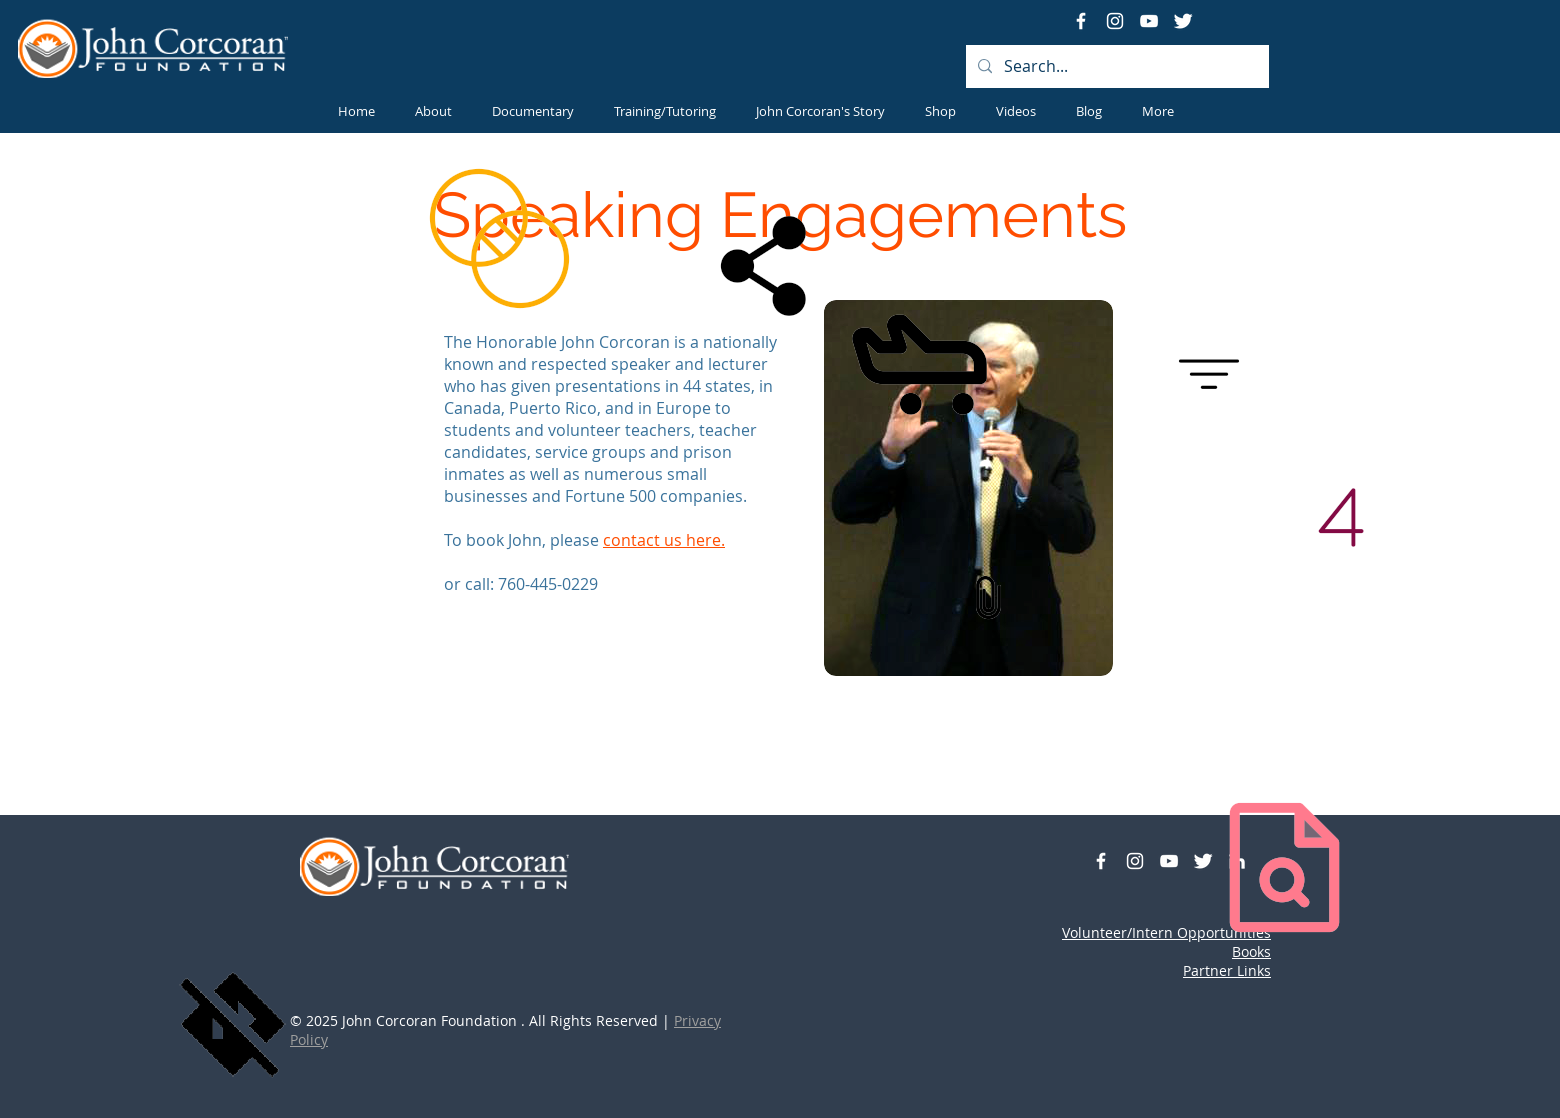 Image resolution: width=1560 pixels, height=1118 pixels. I want to click on share content to social networks, so click(767, 266).